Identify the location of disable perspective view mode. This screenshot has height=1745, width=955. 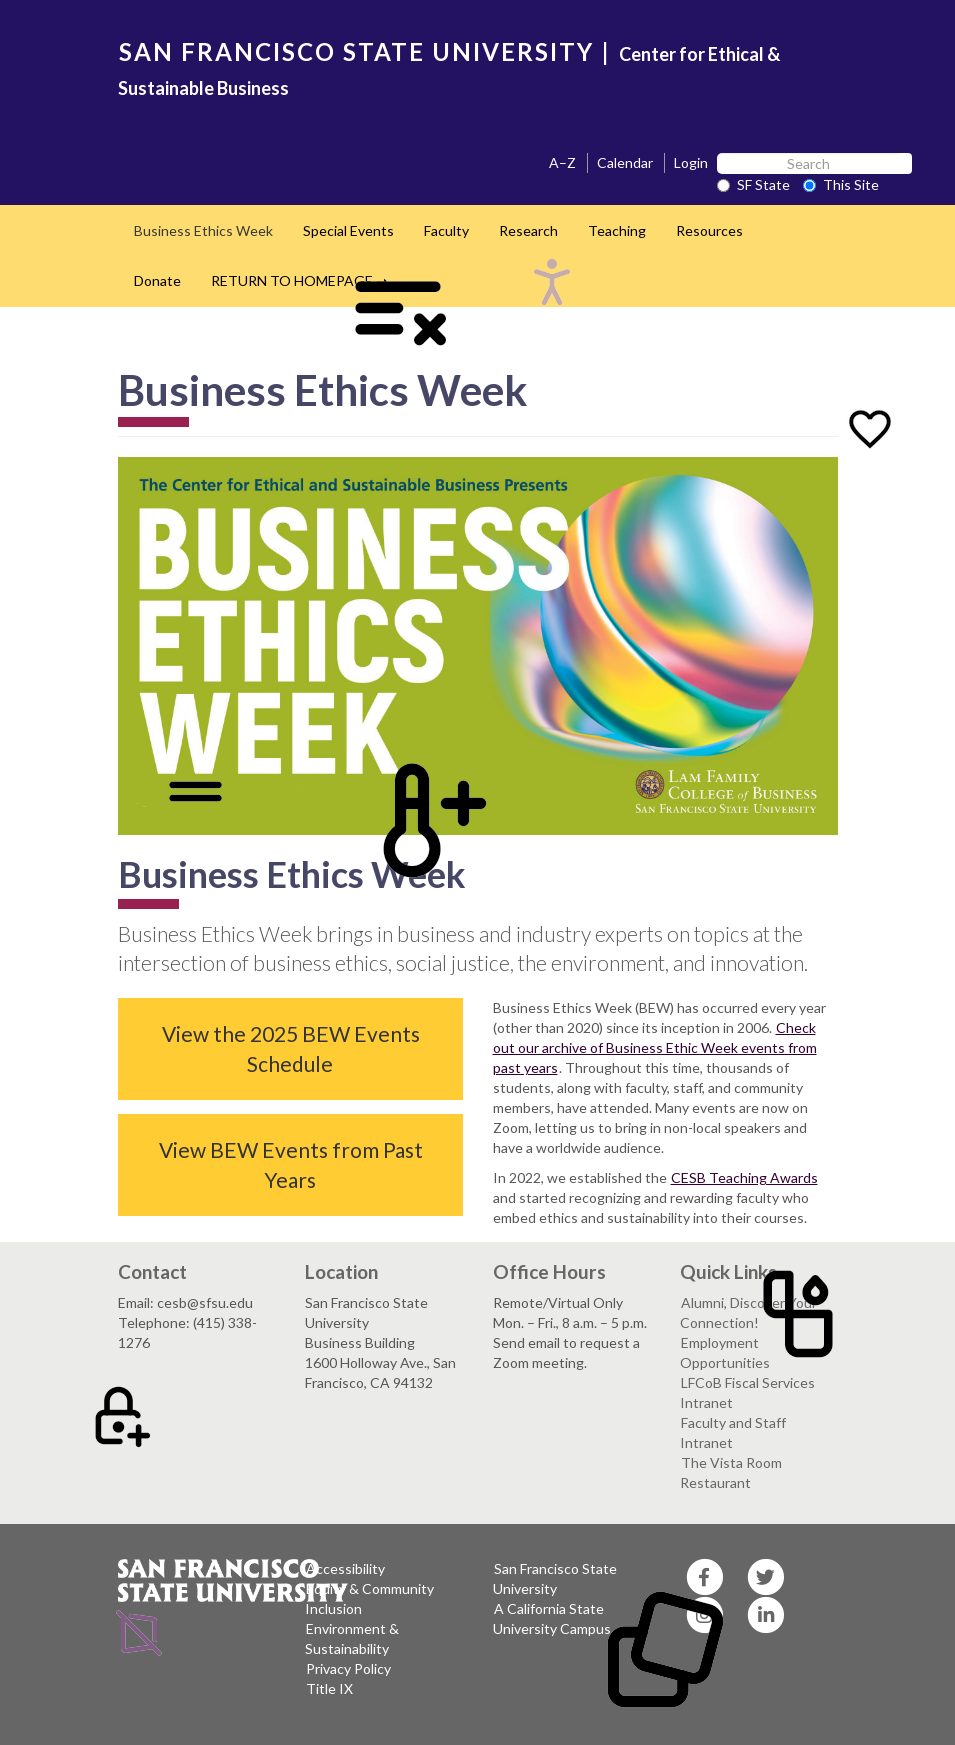
(139, 1633).